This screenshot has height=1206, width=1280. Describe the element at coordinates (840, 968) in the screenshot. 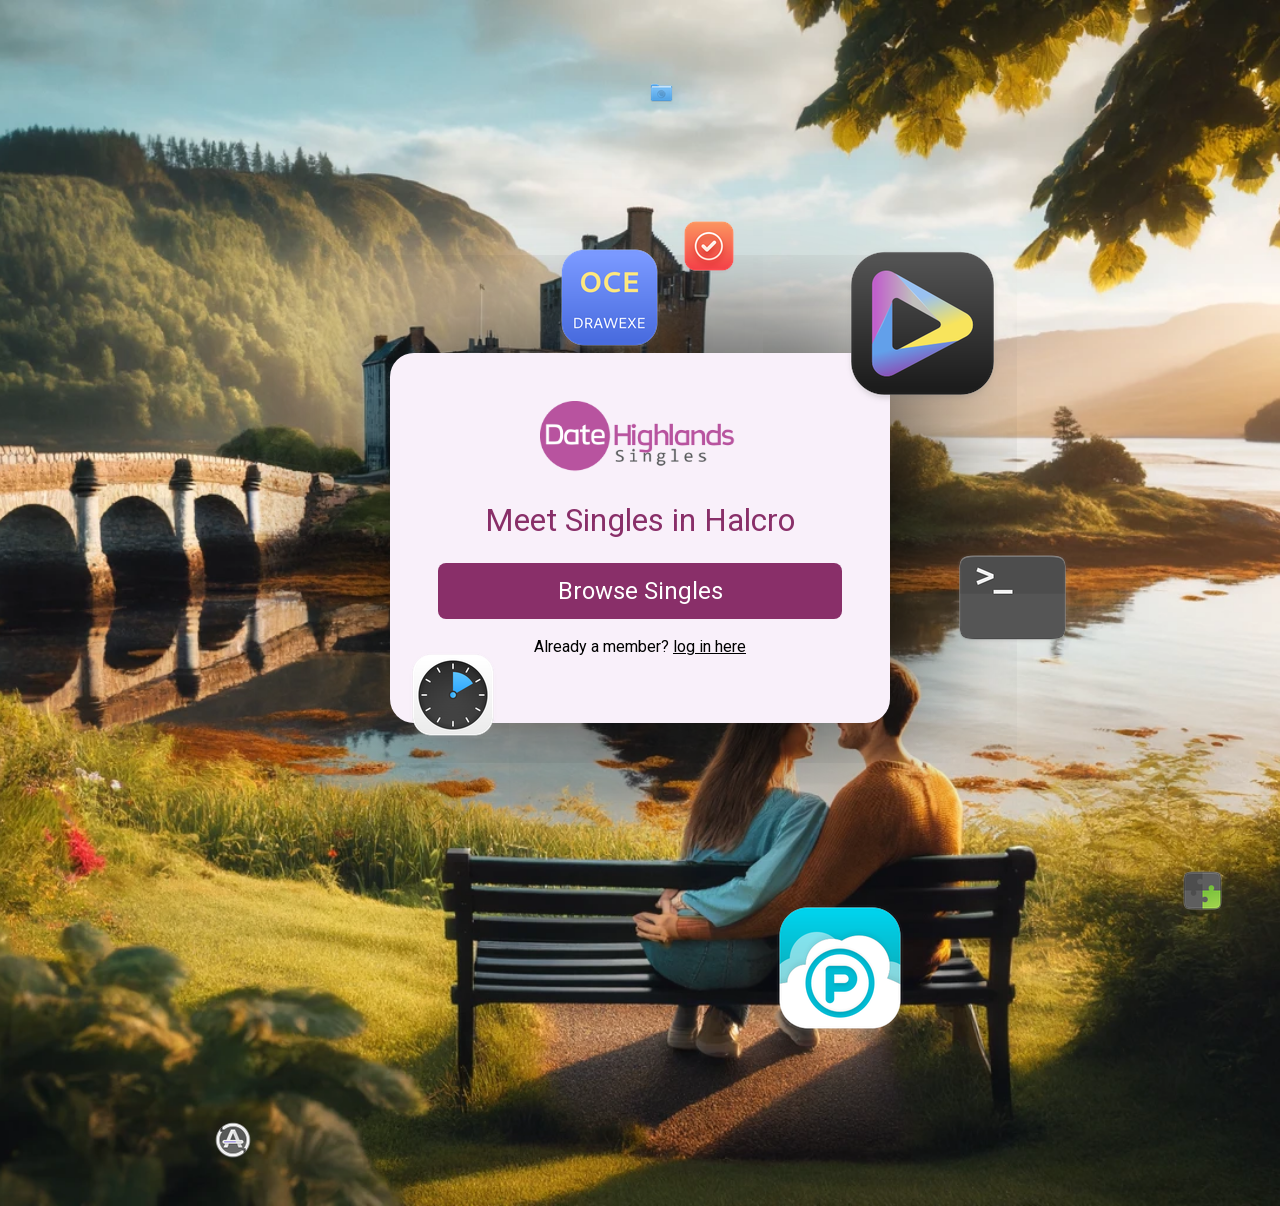

I see `open pCloud cloud storage app` at that location.